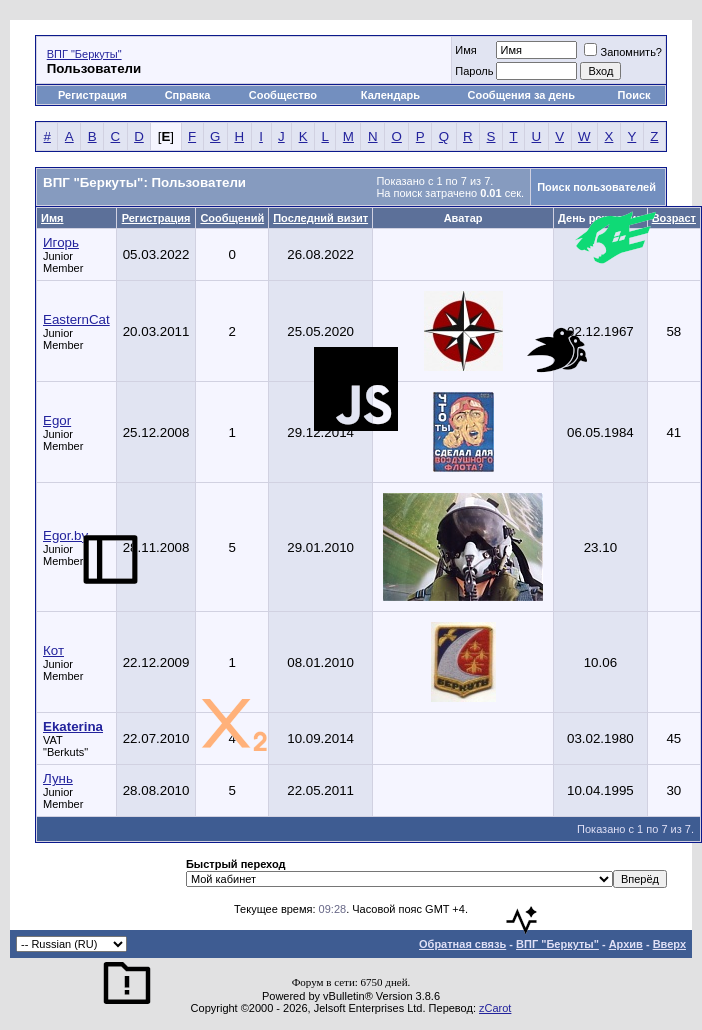 This screenshot has height=1030, width=702. I want to click on fastify web framework logo, so click(615, 237).